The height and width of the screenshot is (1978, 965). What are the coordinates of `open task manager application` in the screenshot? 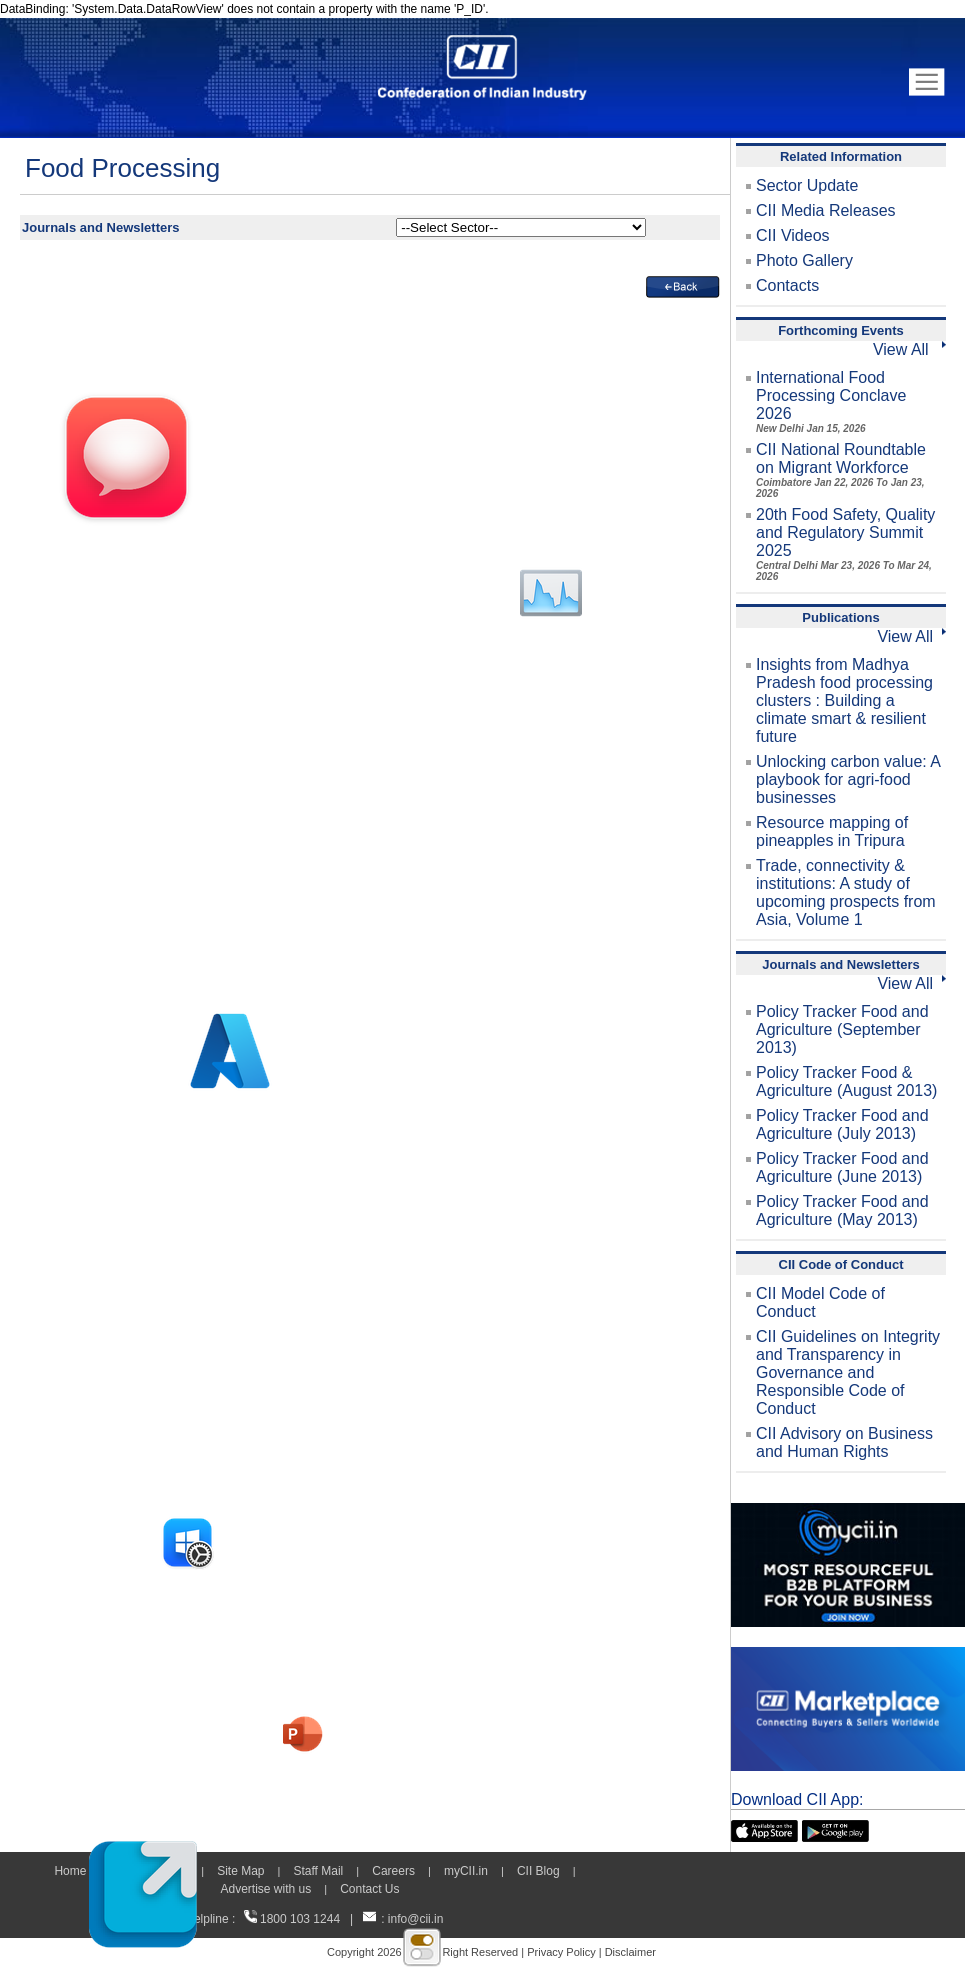 It's located at (551, 593).